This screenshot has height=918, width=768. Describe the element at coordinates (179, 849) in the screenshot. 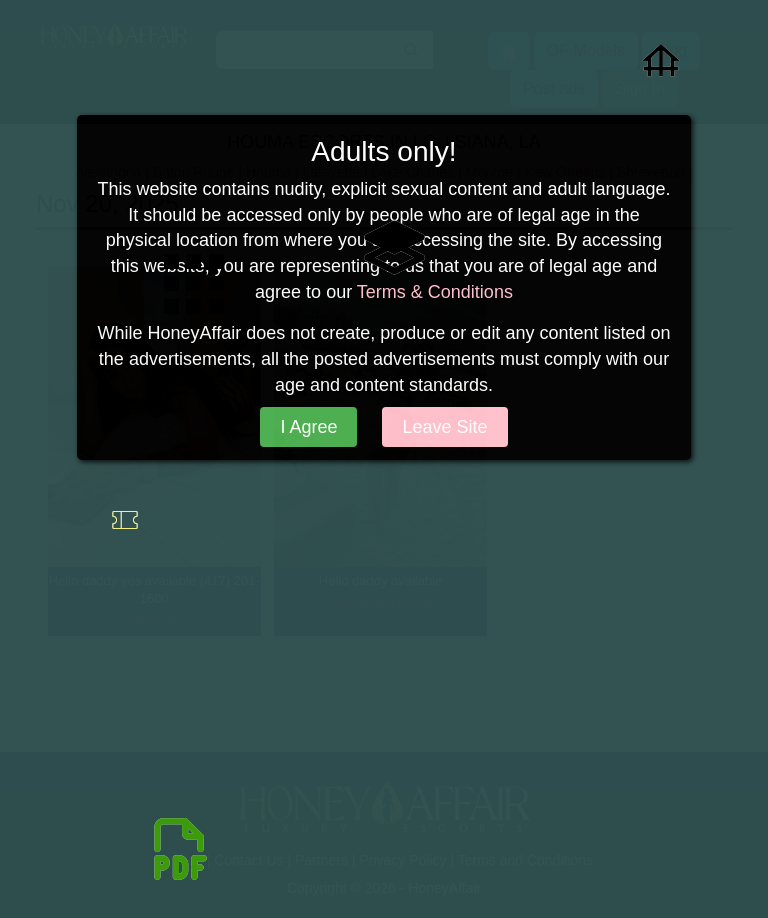

I see `indicates a PDF file type` at that location.